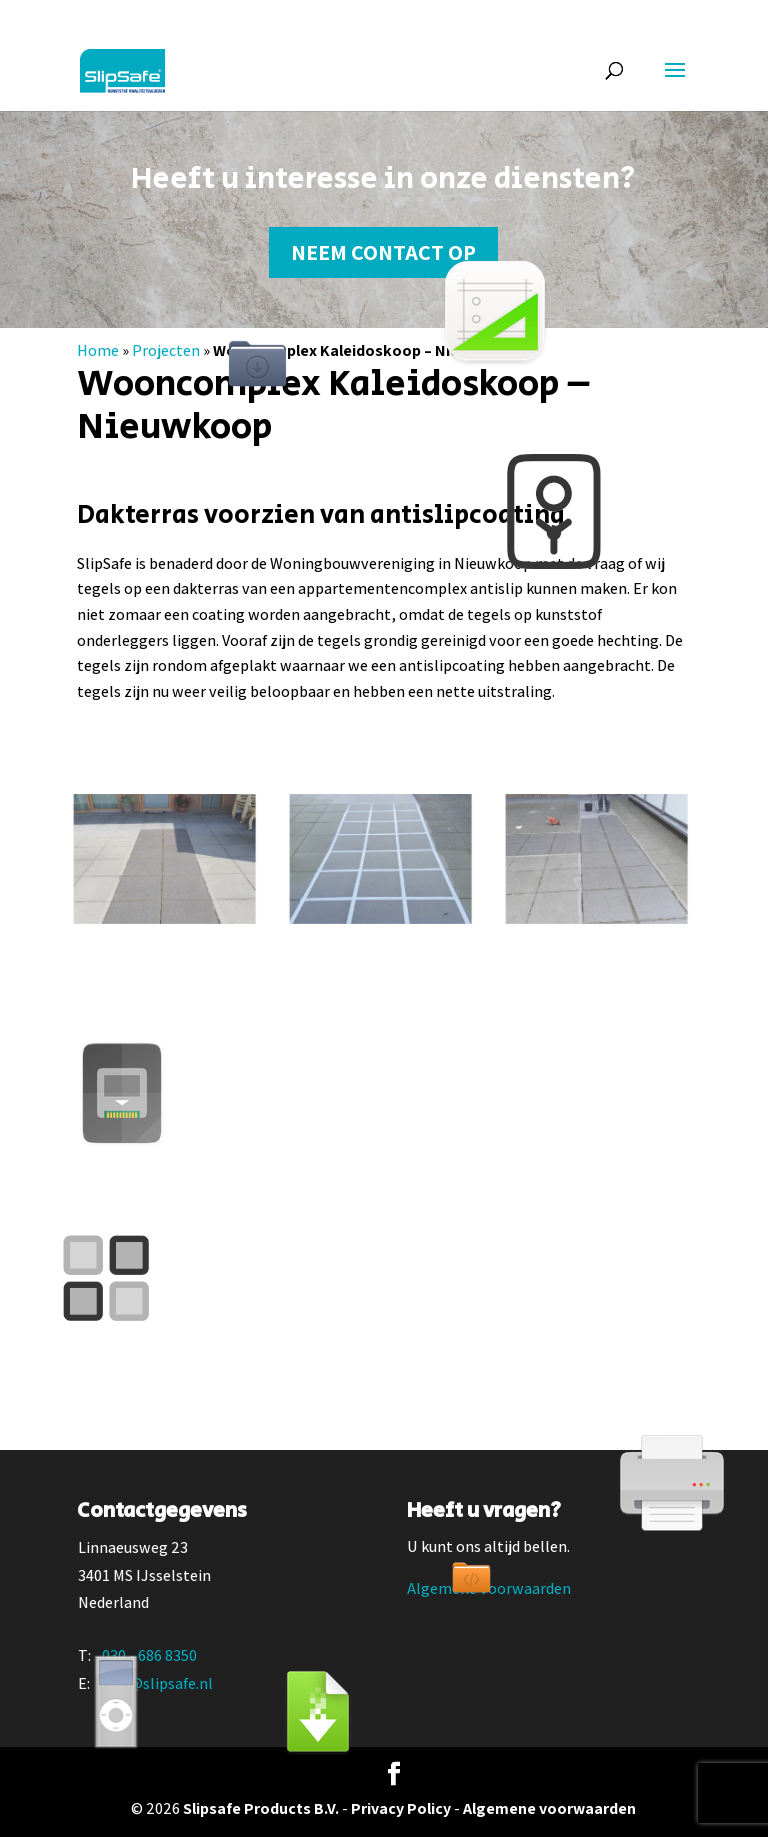 The width and height of the screenshot is (768, 1837). Describe the element at coordinates (672, 1483) in the screenshot. I see `print the current document` at that location.